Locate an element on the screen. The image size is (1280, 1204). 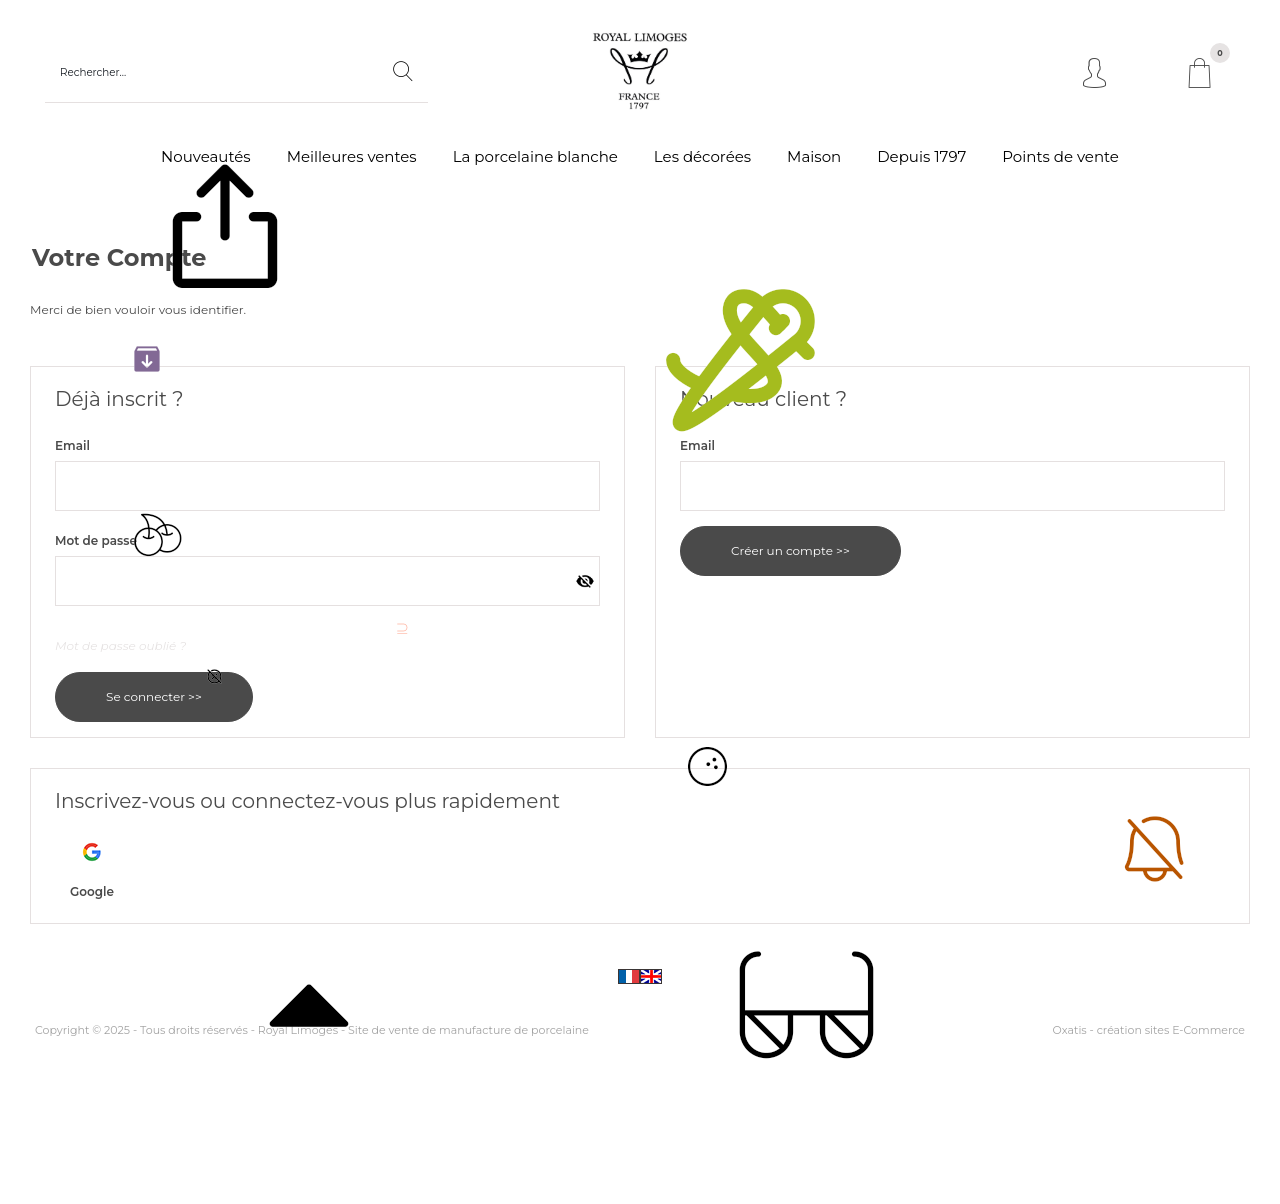
access sewing or craft tools is located at coordinates (744, 360).